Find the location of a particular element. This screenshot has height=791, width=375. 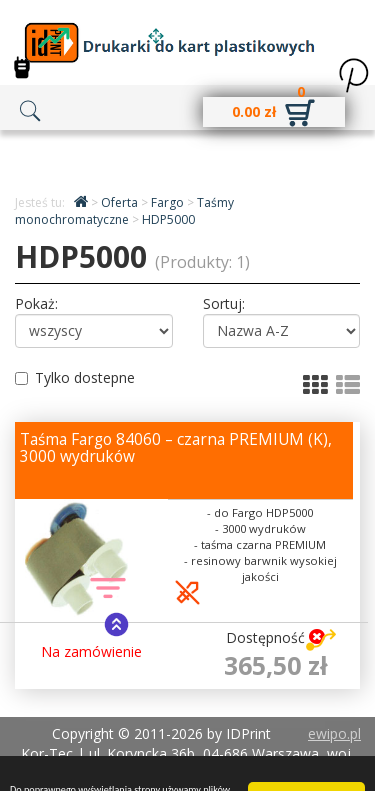

filter or sort list items is located at coordinates (108, 588).